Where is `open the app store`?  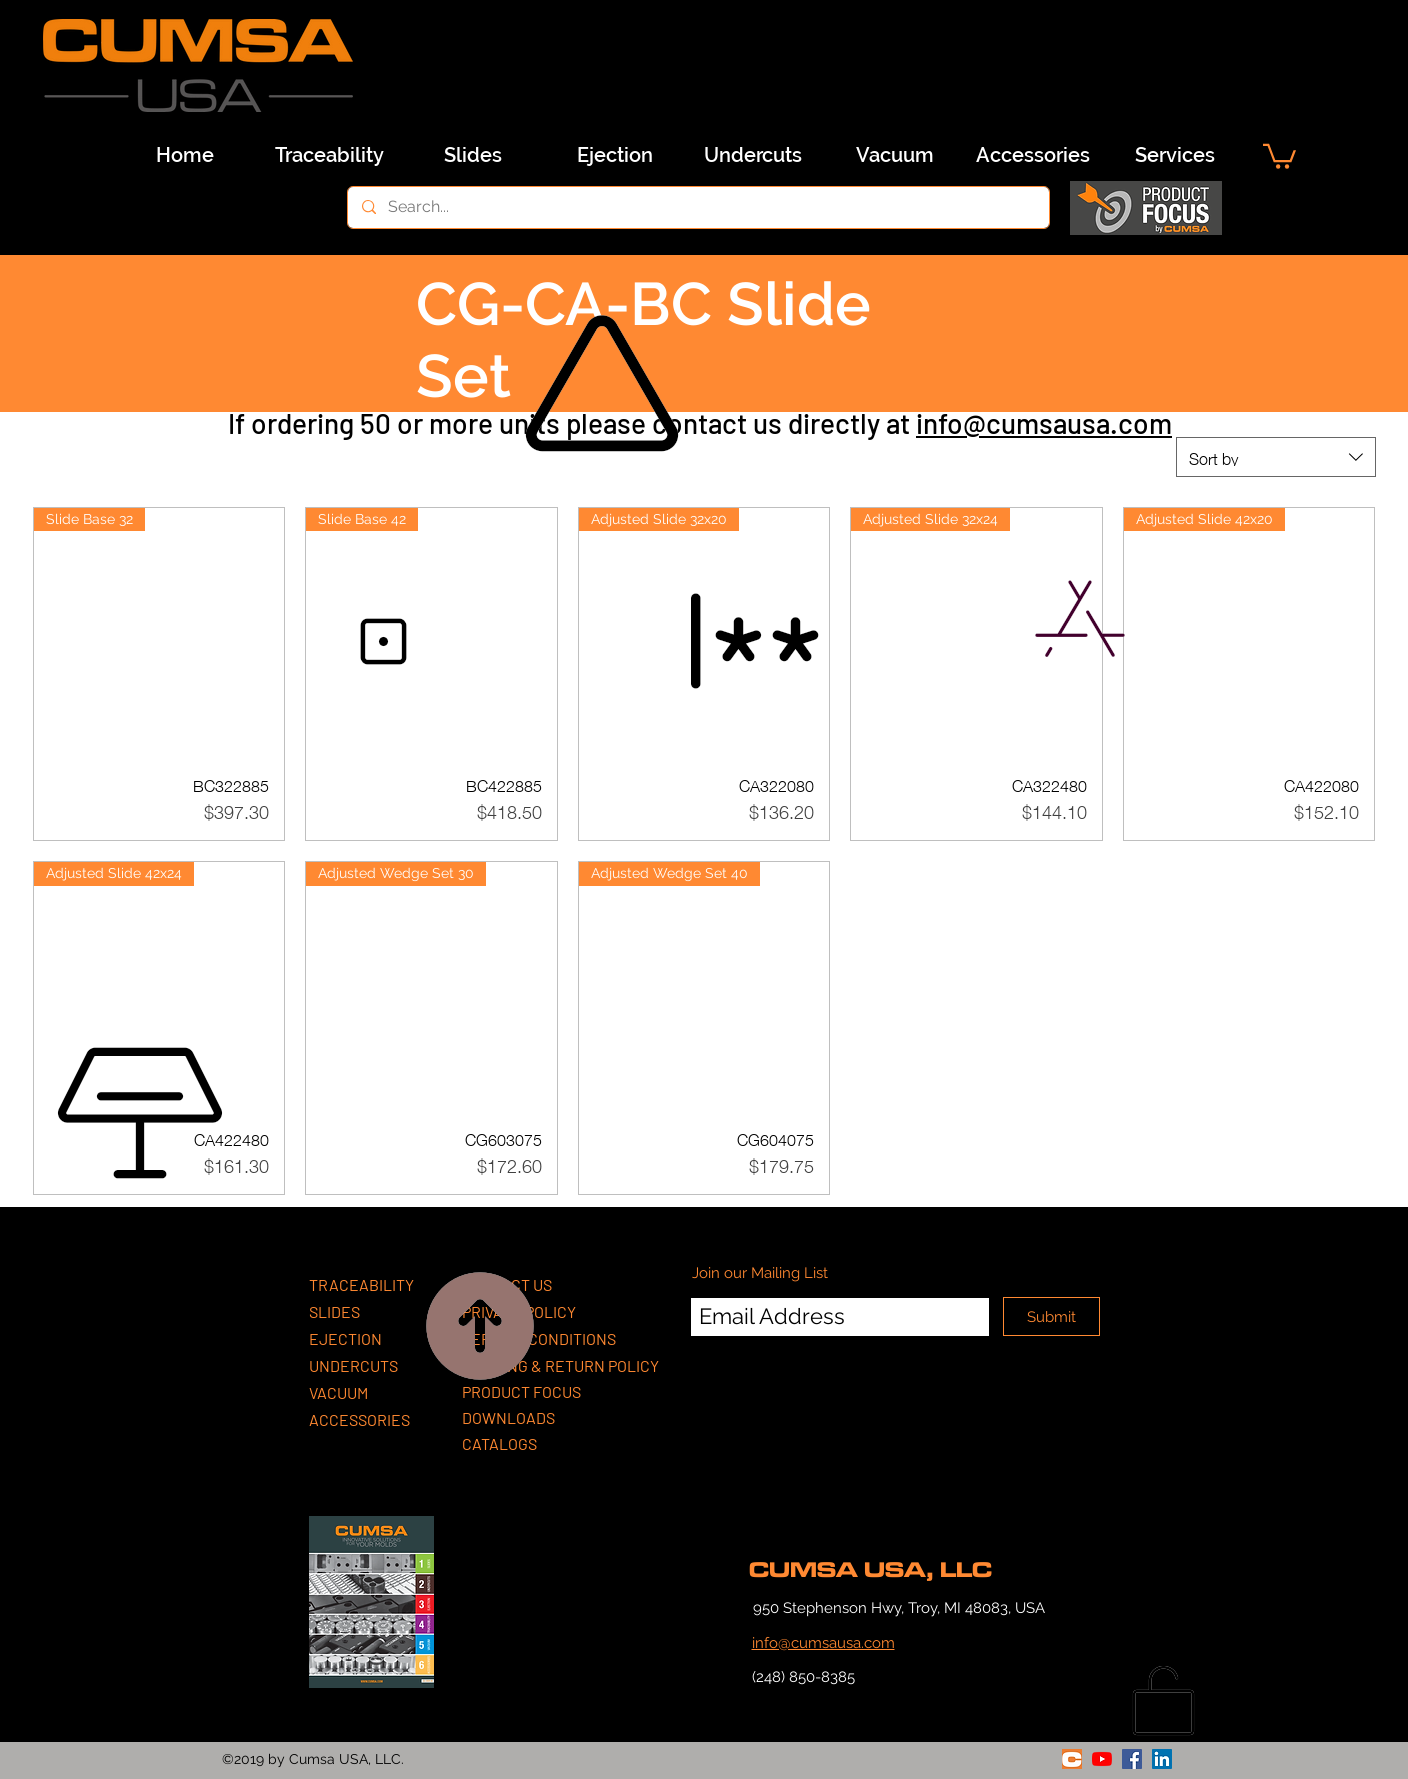
open the app store is located at coordinates (1080, 622).